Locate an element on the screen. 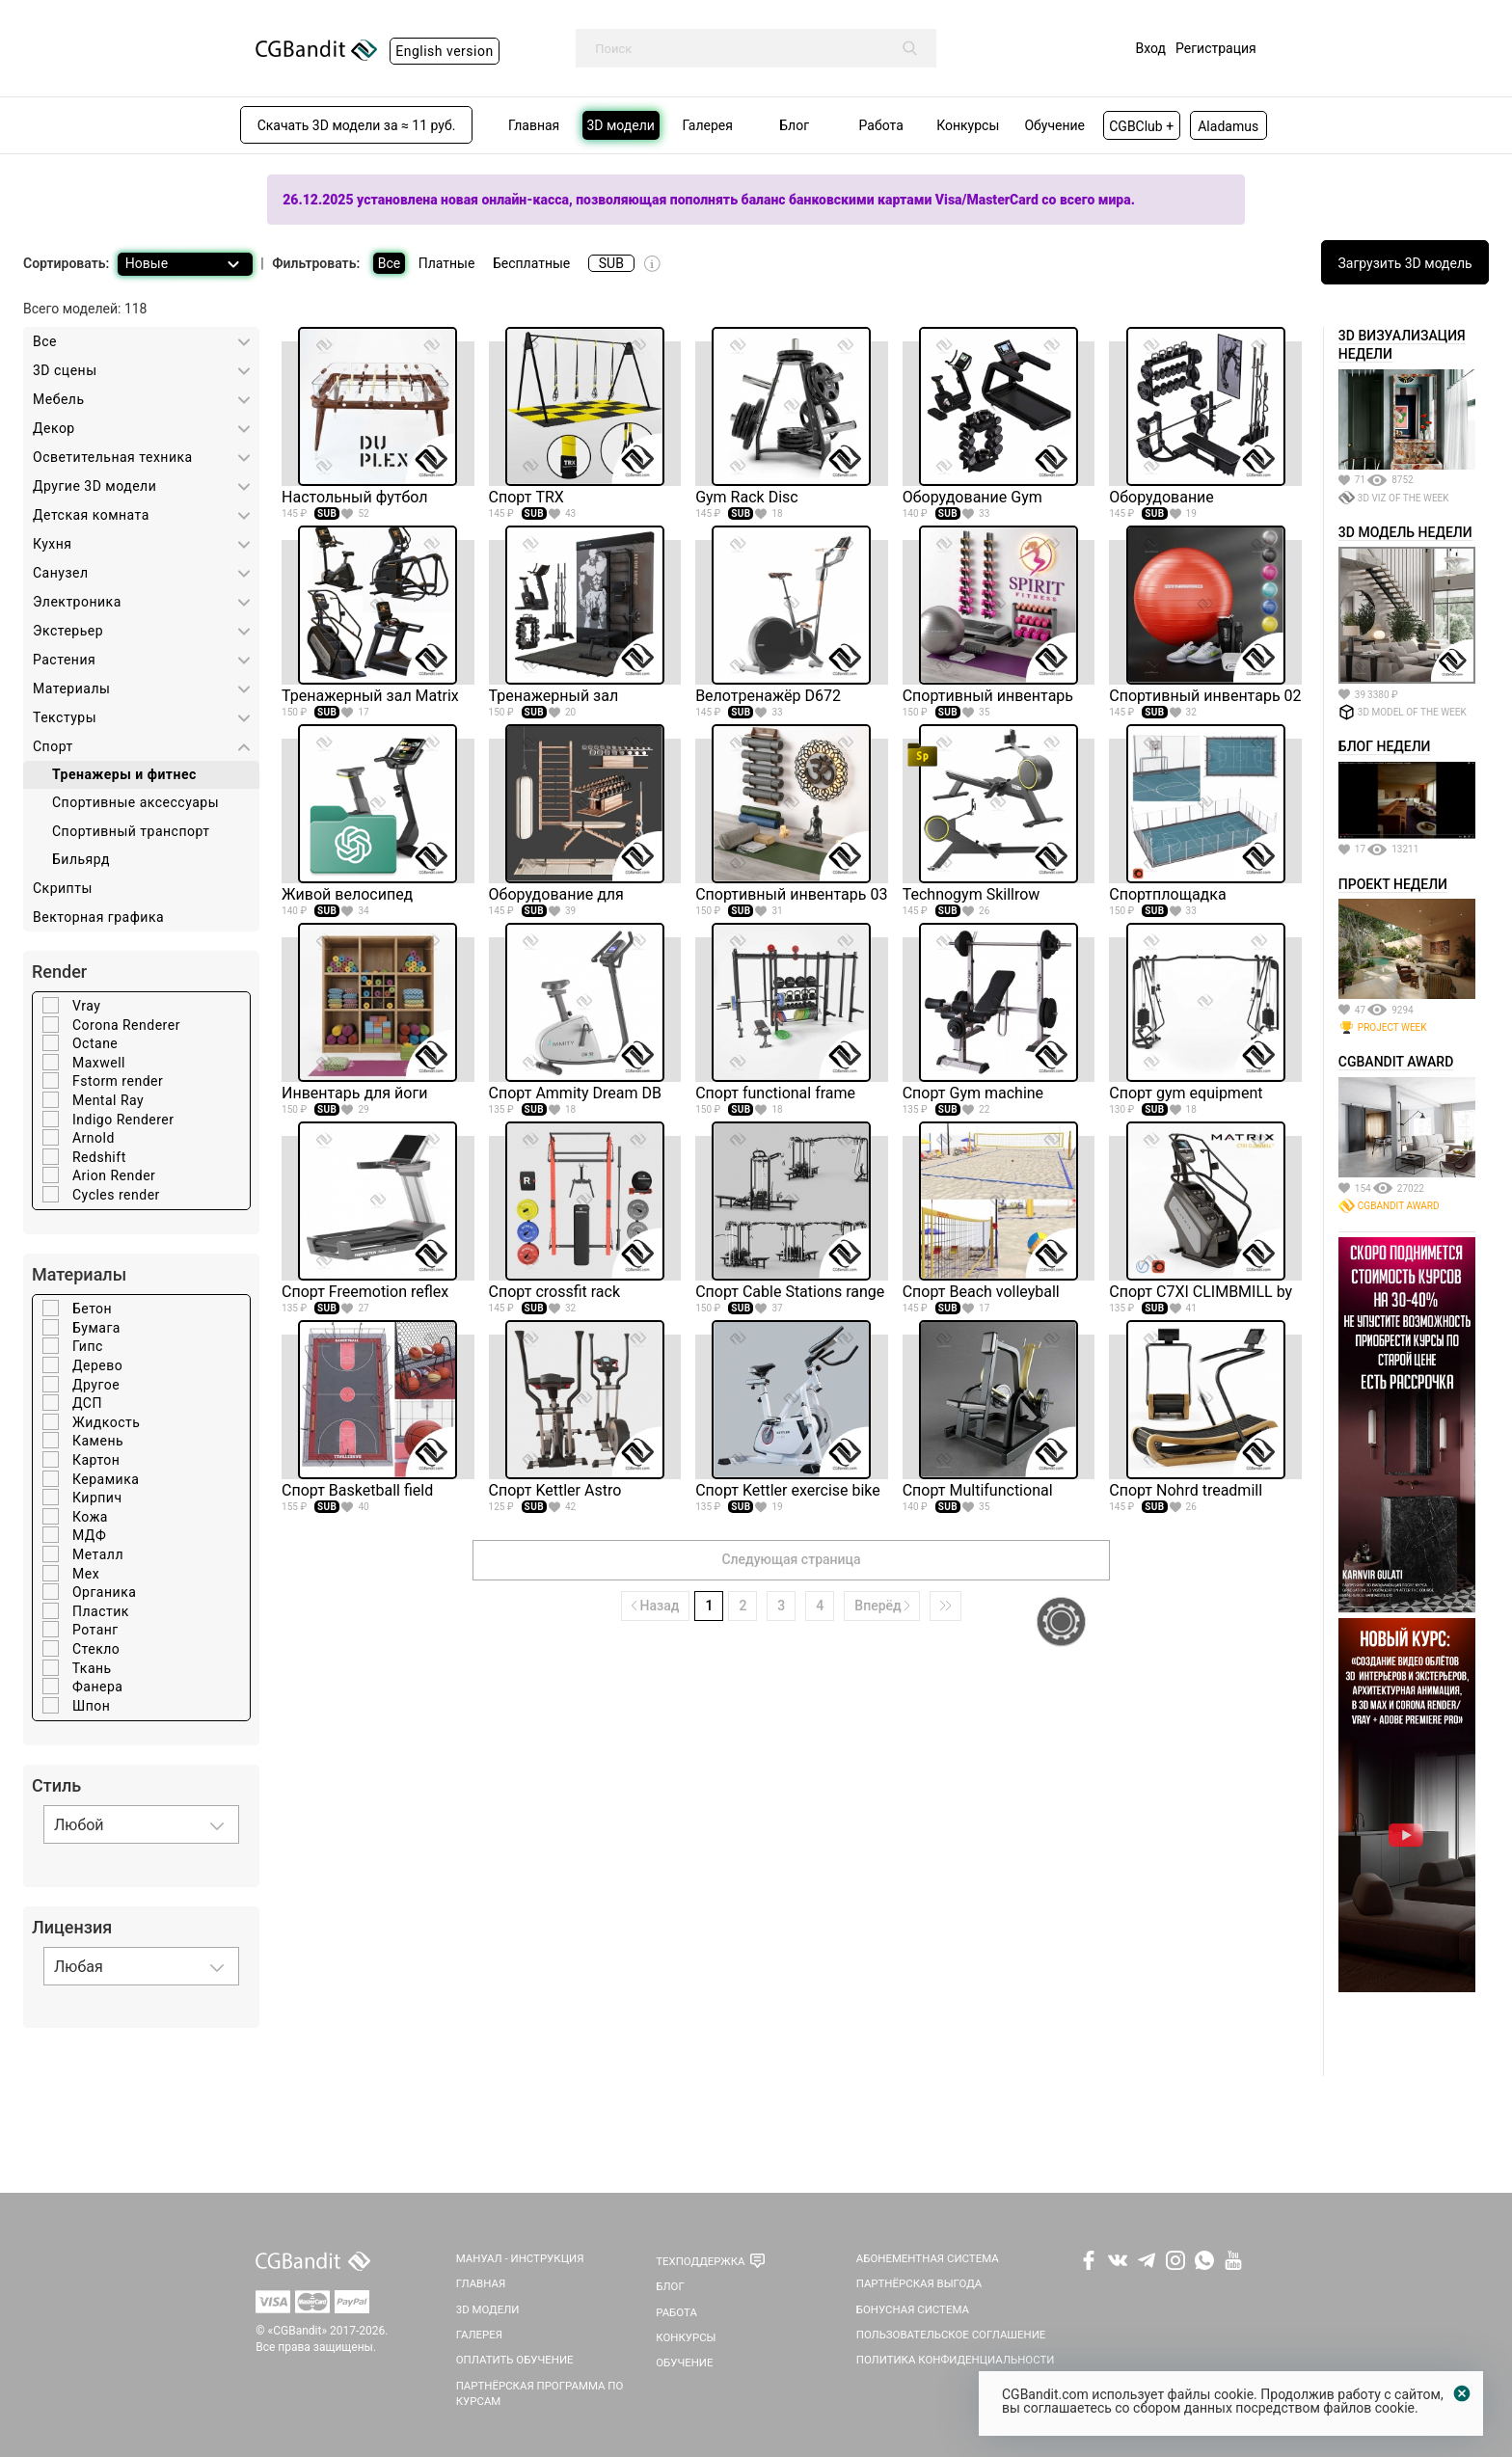  open folder containing ChatGPT-related files is located at coordinates (353, 842).